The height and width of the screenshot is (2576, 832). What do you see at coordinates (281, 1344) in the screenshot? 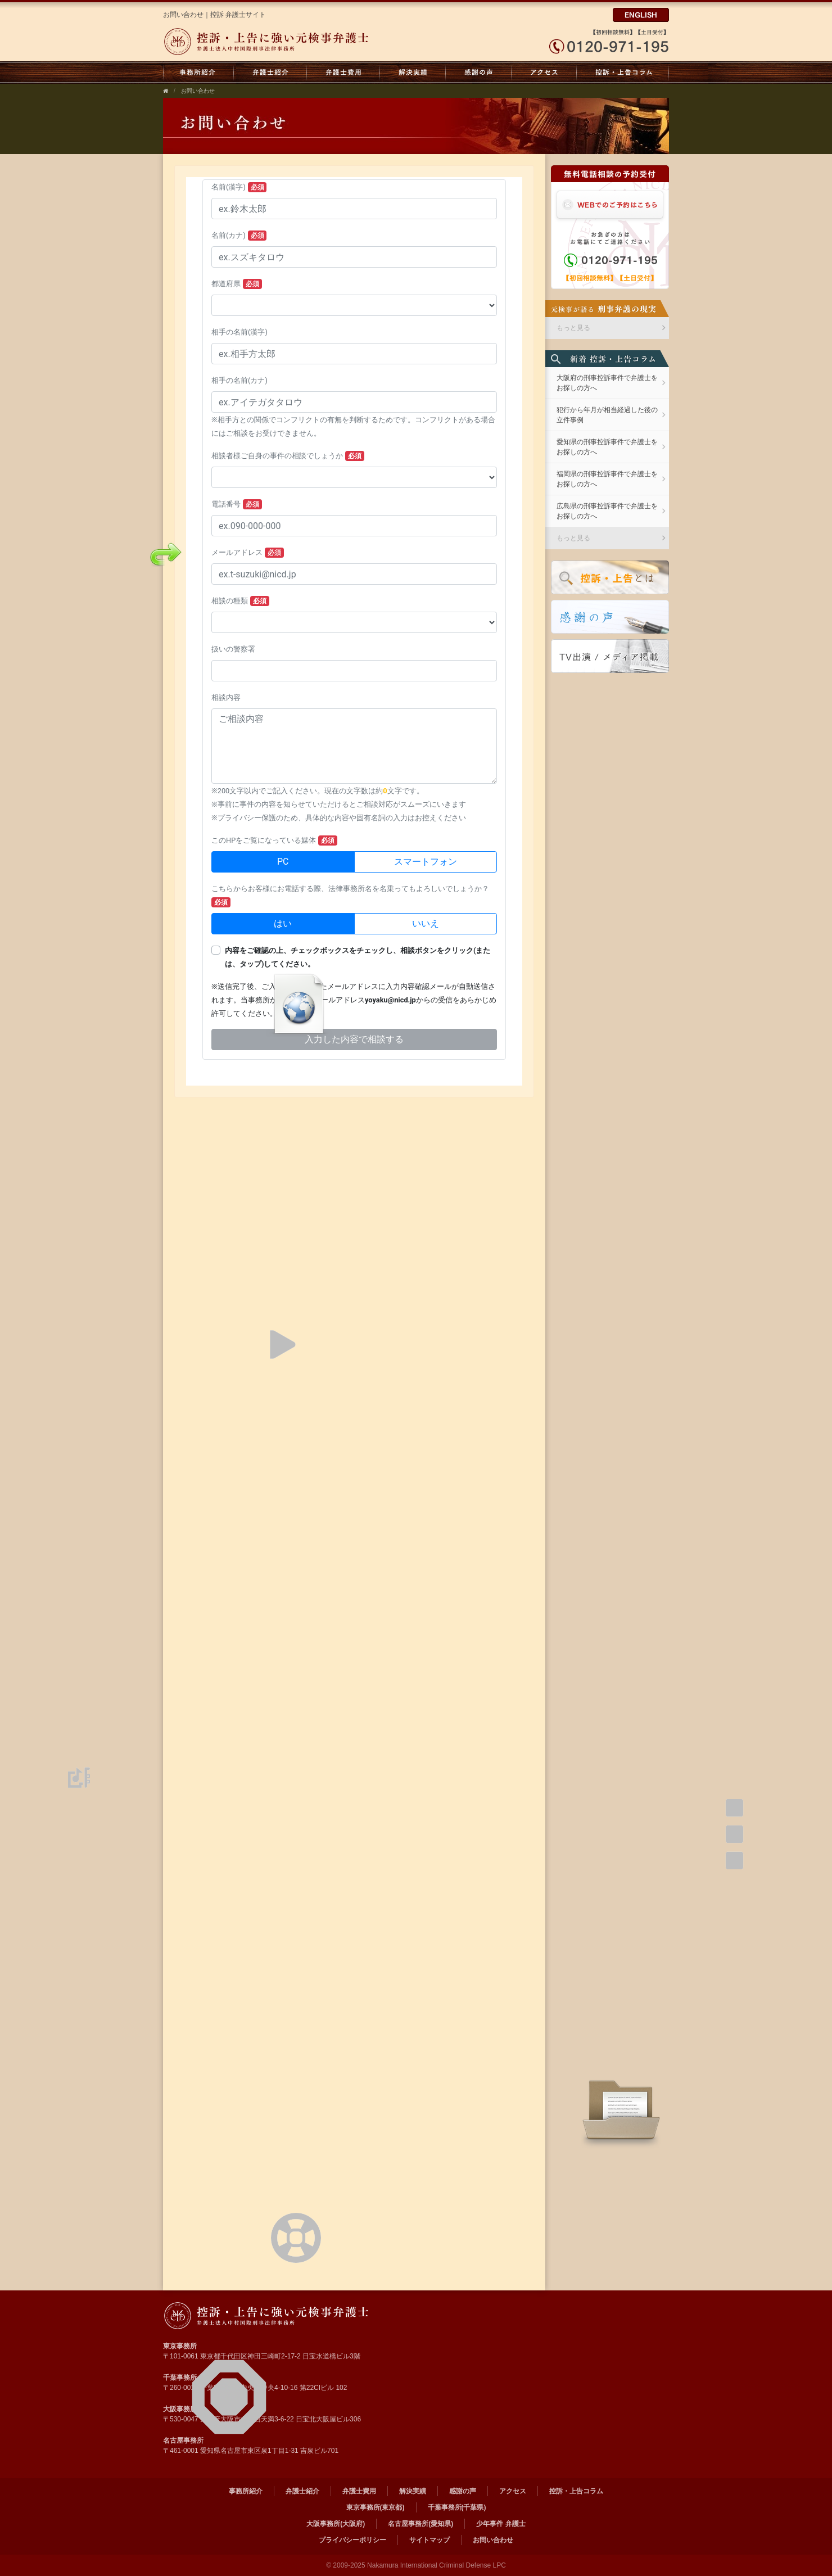
I see `start media playback` at bounding box center [281, 1344].